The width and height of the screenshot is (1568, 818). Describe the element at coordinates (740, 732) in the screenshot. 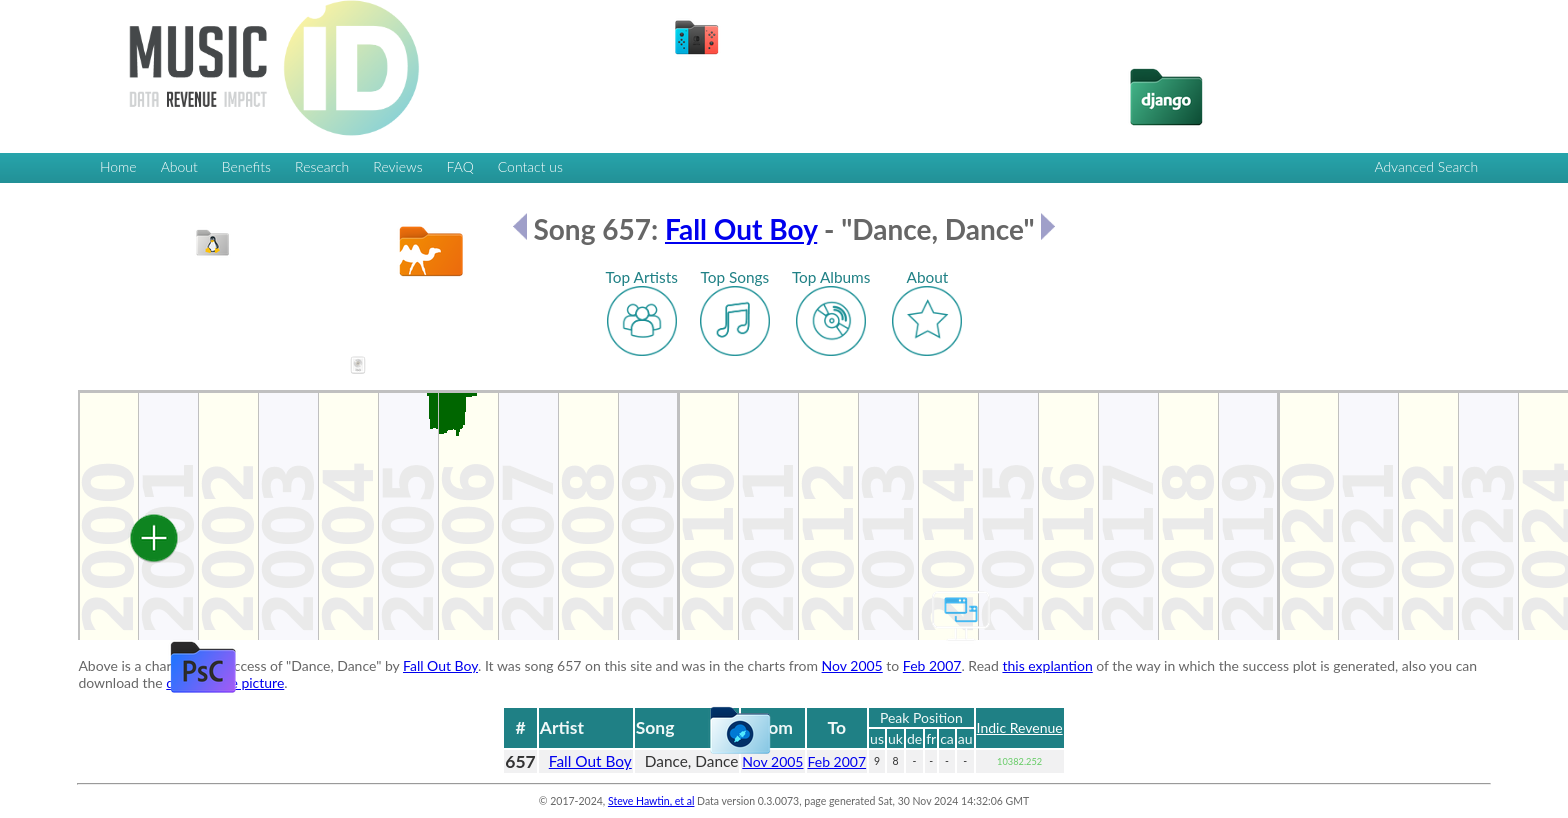

I see `open microsoft iot plug and play folder` at that location.